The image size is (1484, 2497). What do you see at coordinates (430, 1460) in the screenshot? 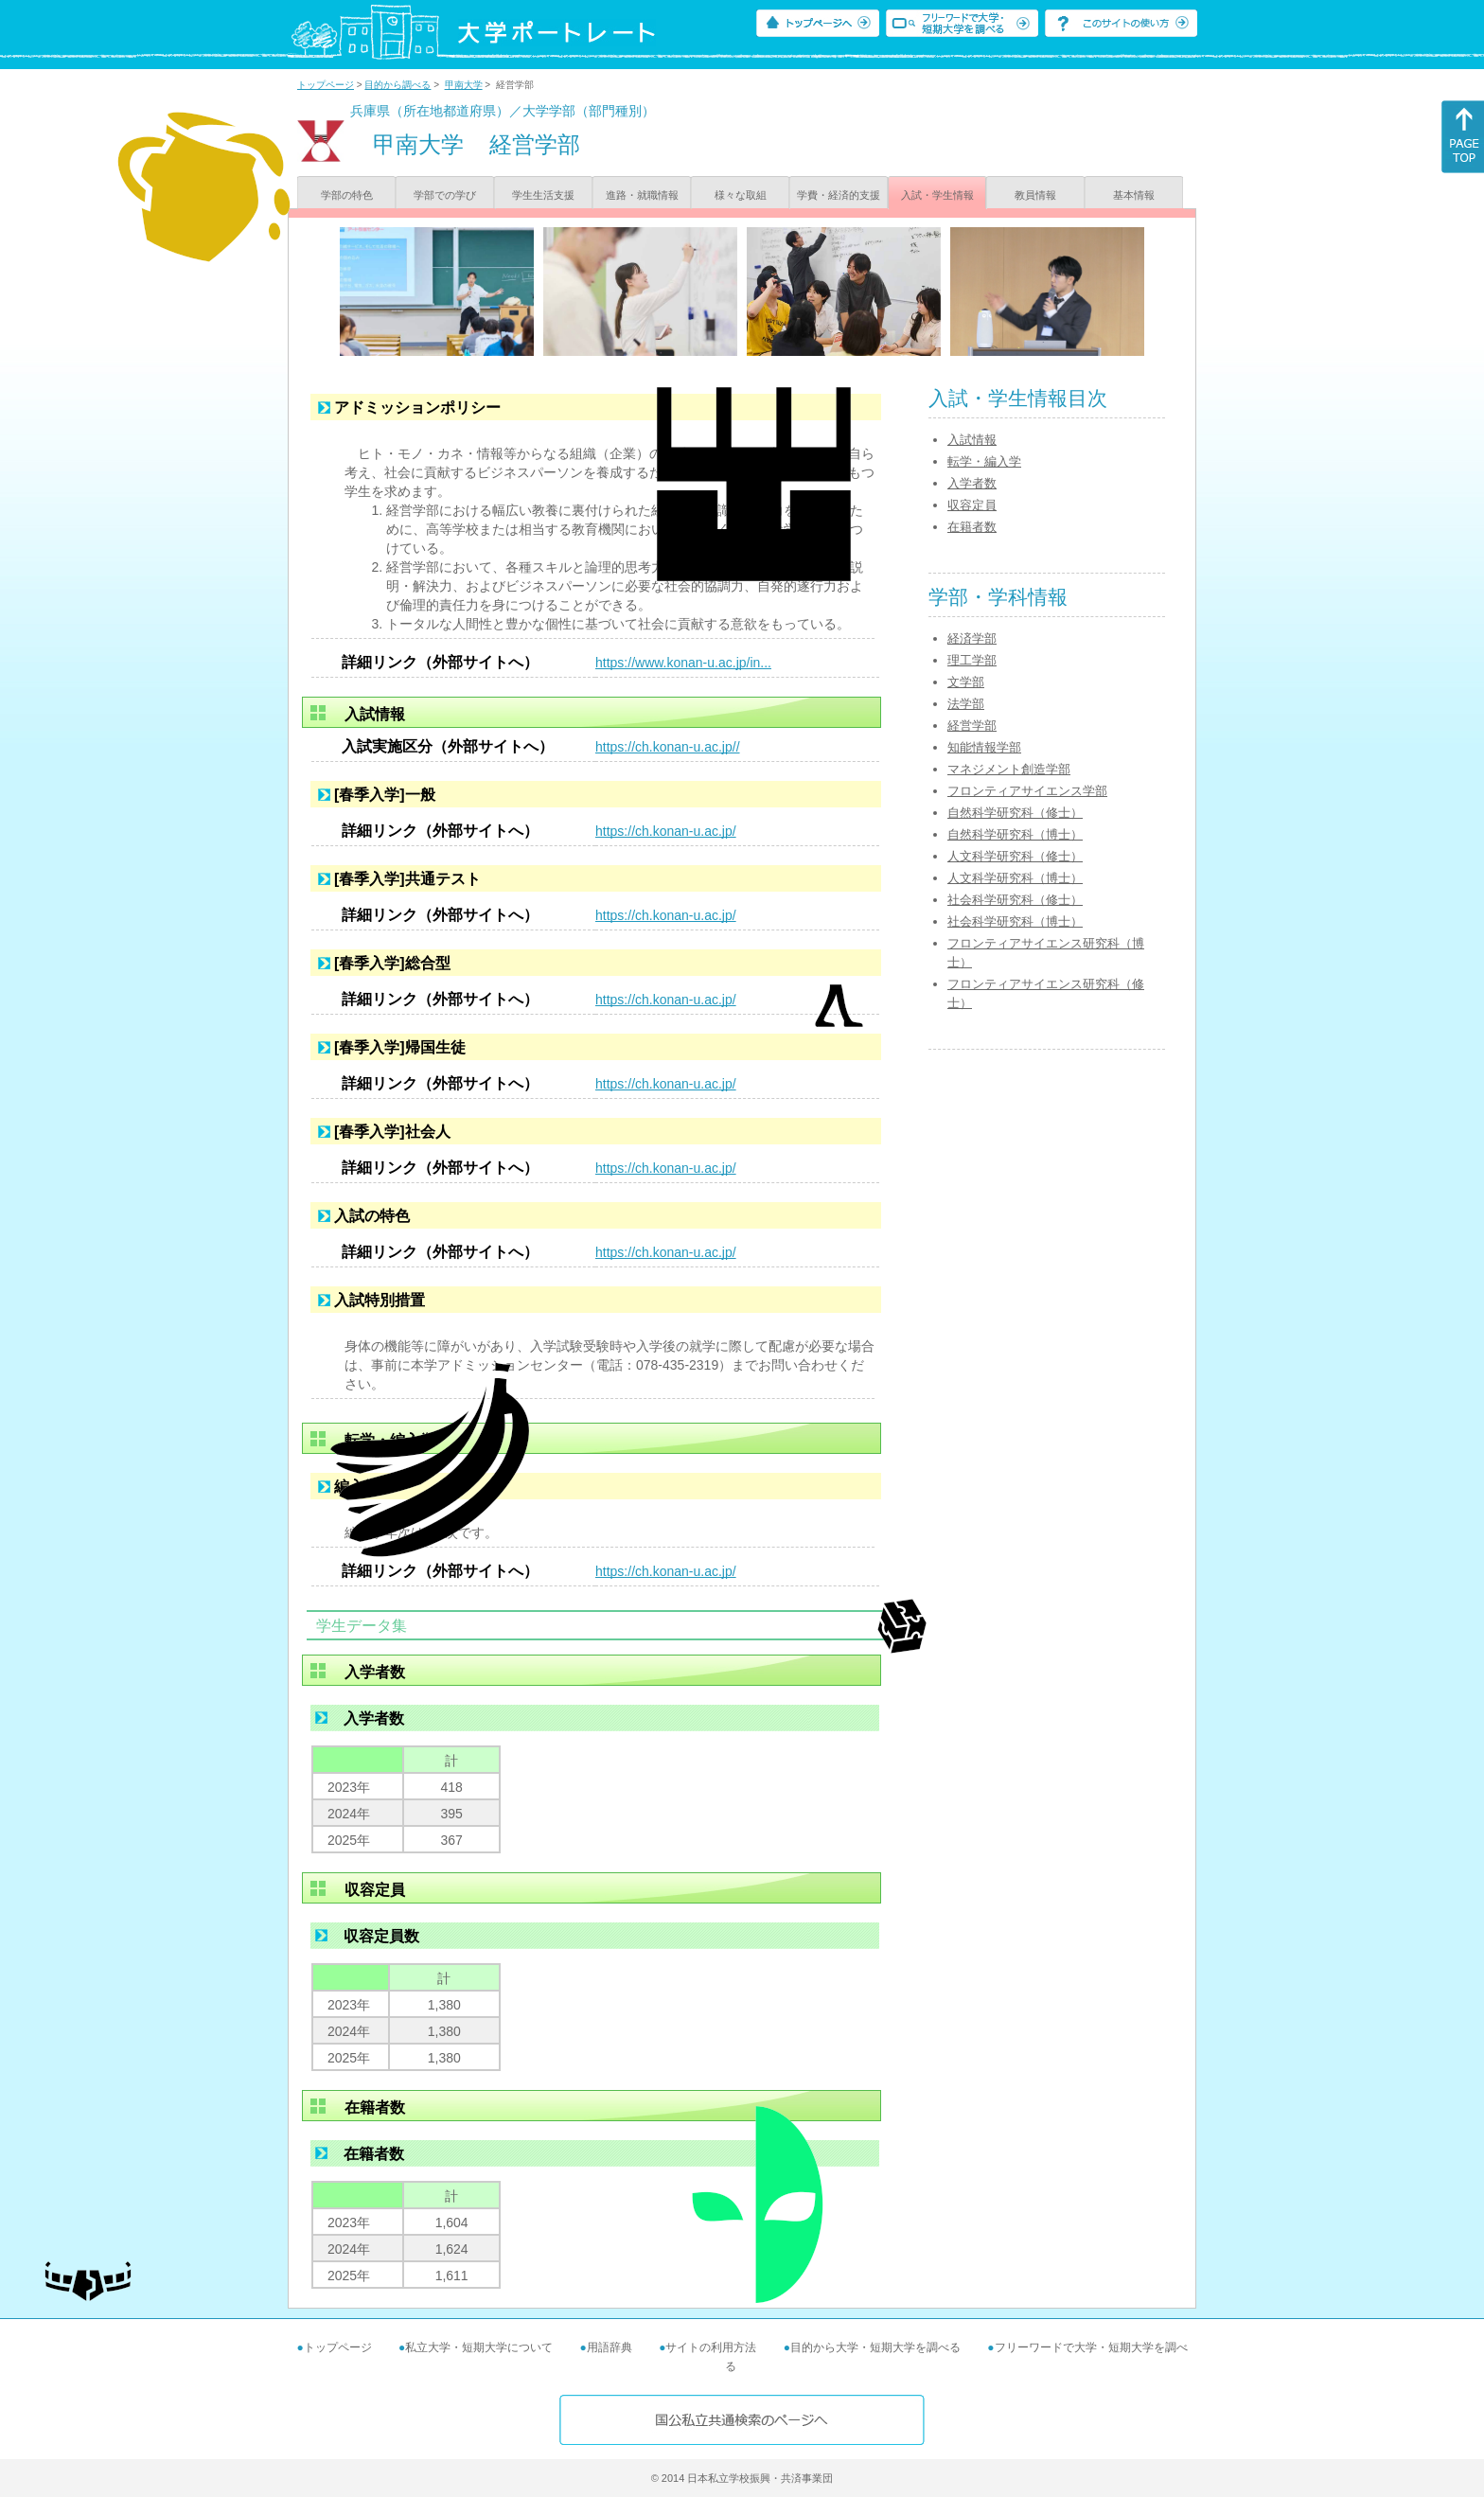
I see `banana item or fruit category in a game inventory` at bounding box center [430, 1460].